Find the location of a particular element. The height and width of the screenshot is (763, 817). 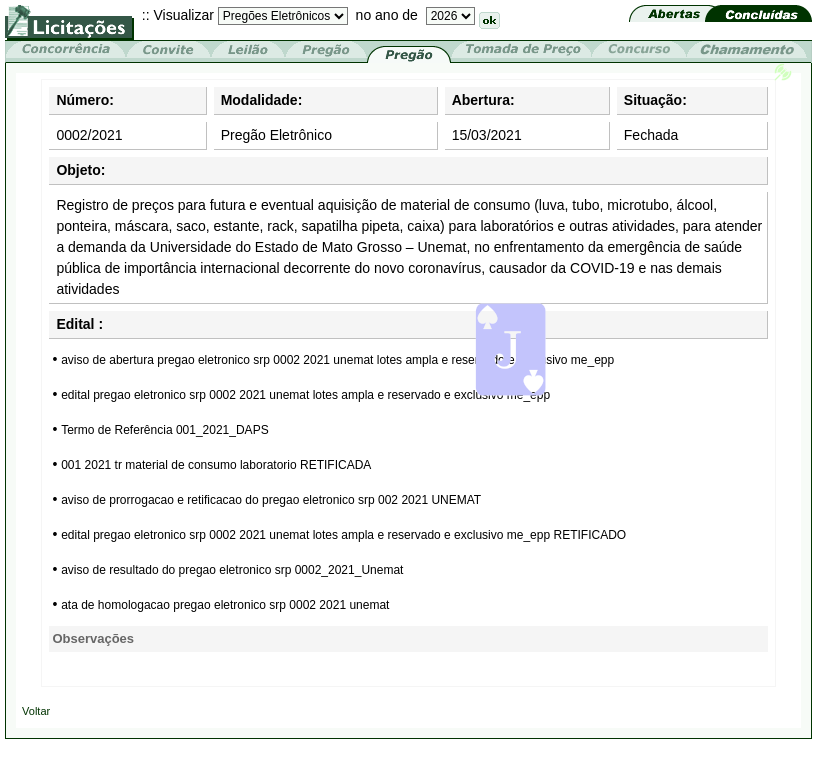

equip or select a battle axe weapon is located at coordinates (783, 72).